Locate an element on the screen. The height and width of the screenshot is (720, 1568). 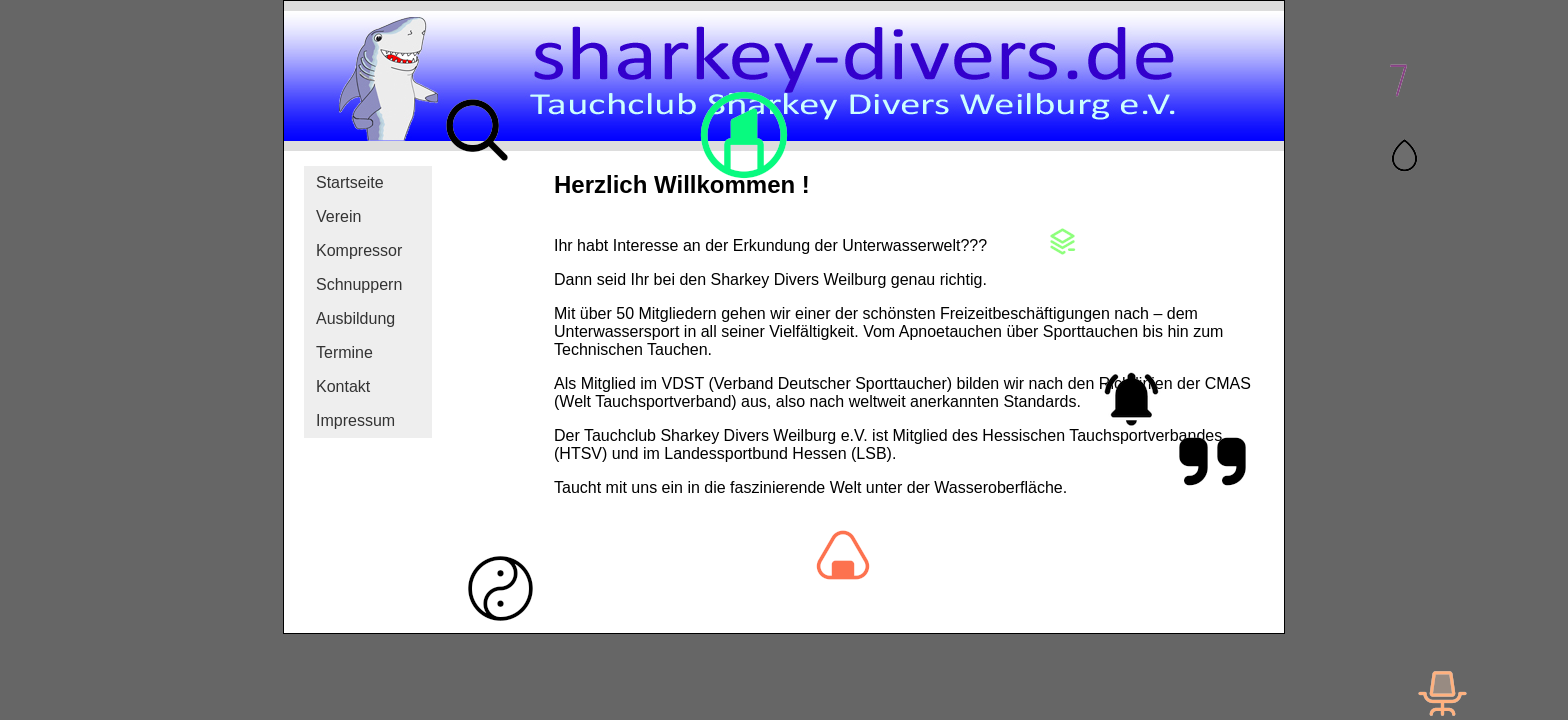
indicates the number seven in a list or sequence is located at coordinates (1398, 80).